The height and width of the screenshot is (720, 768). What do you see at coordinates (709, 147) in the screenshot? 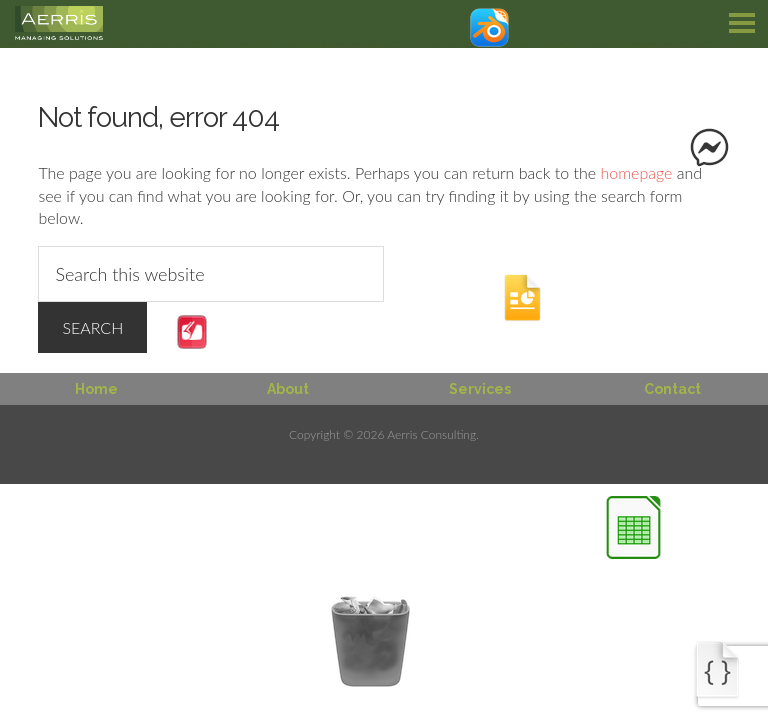
I see `open Caprine, a Facebook Messenger desktop client` at bounding box center [709, 147].